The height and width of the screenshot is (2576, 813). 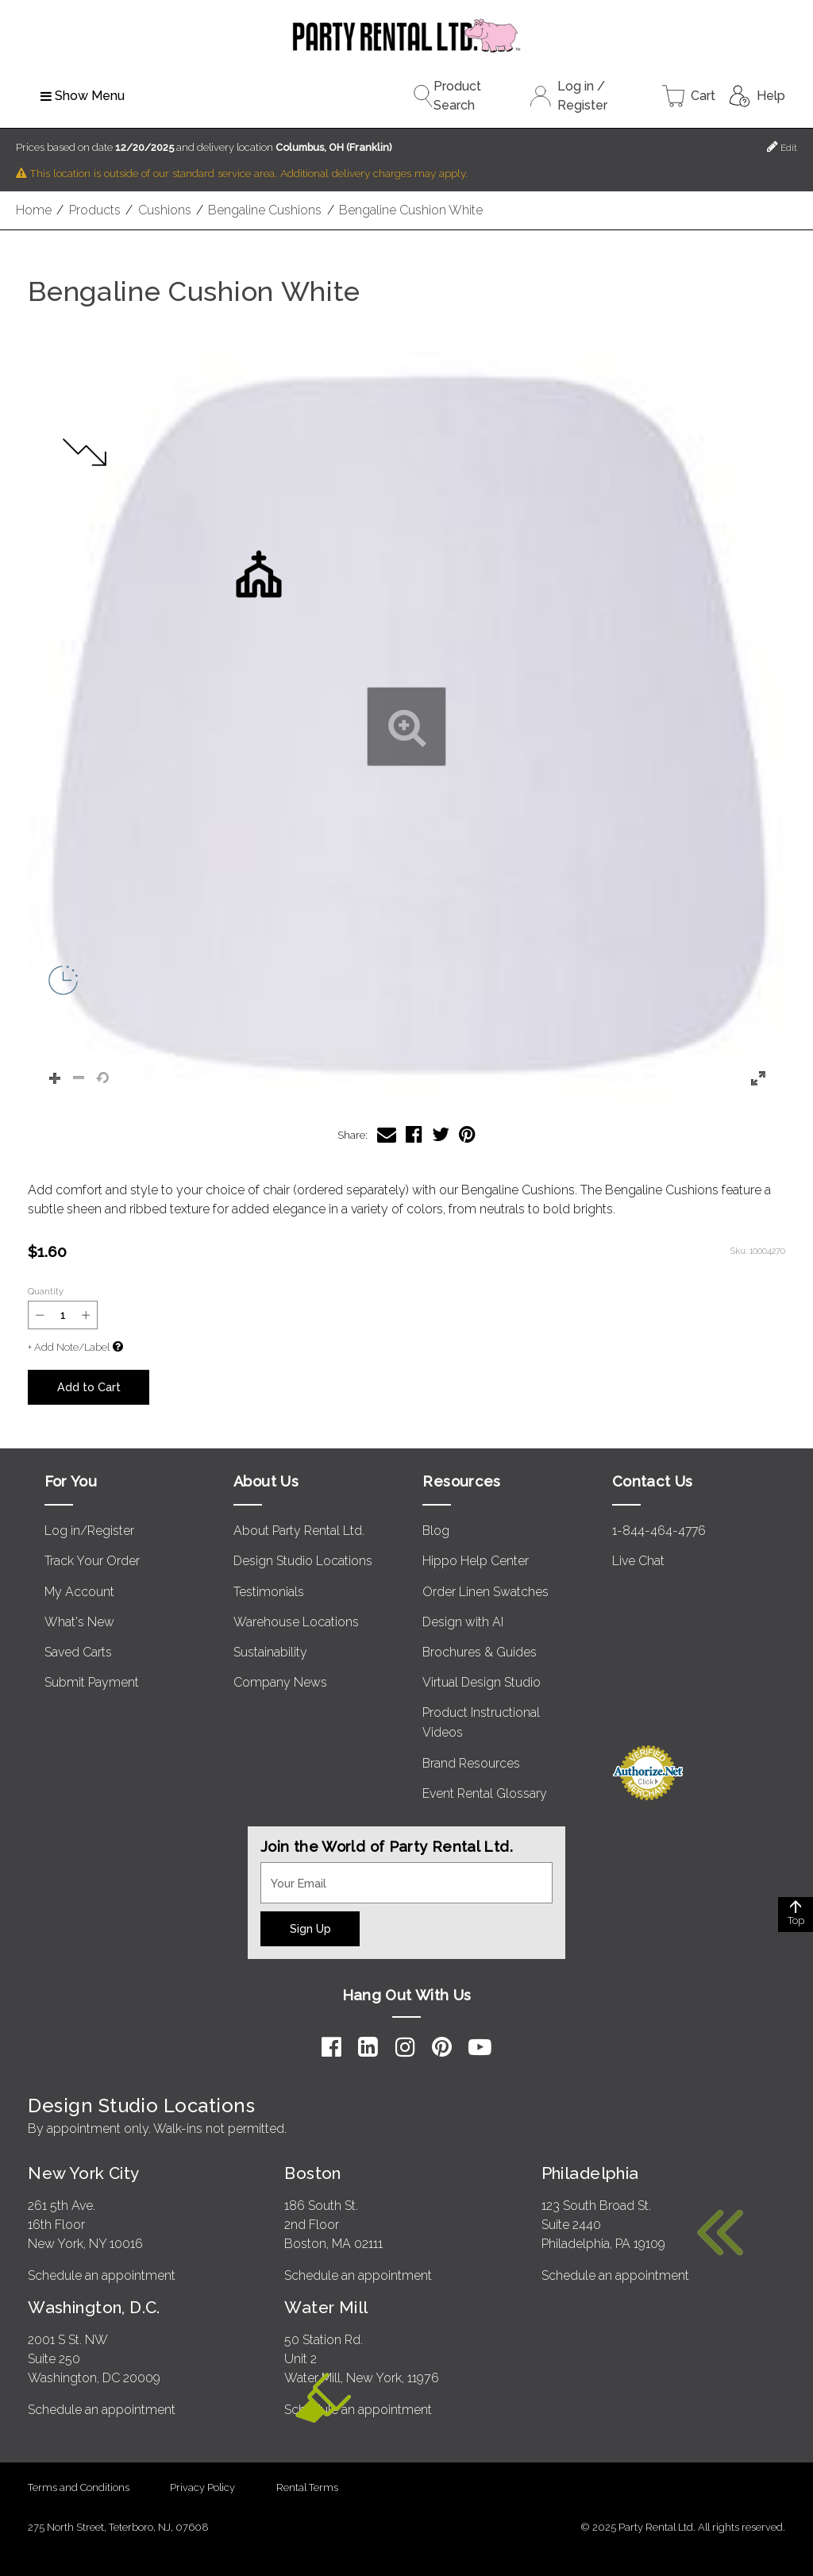 I want to click on view nearby churches or places of worship, so click(x=259, y=577).